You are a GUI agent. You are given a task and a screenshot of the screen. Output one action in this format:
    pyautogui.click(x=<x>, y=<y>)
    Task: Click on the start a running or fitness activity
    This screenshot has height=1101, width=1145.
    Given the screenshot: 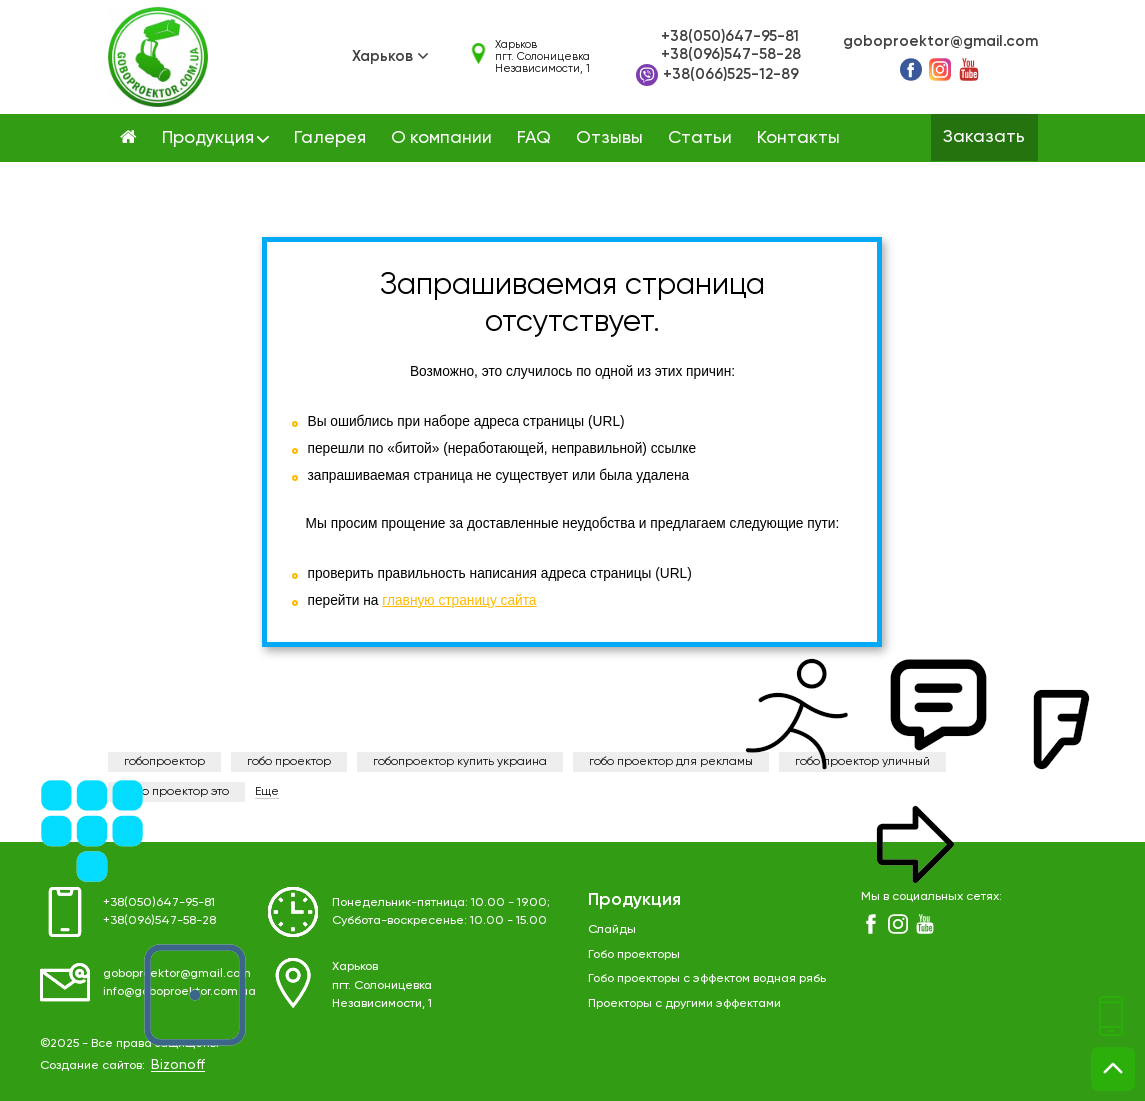 What is the action you would take?
    pyautogui.click(x=799, y=712)
    